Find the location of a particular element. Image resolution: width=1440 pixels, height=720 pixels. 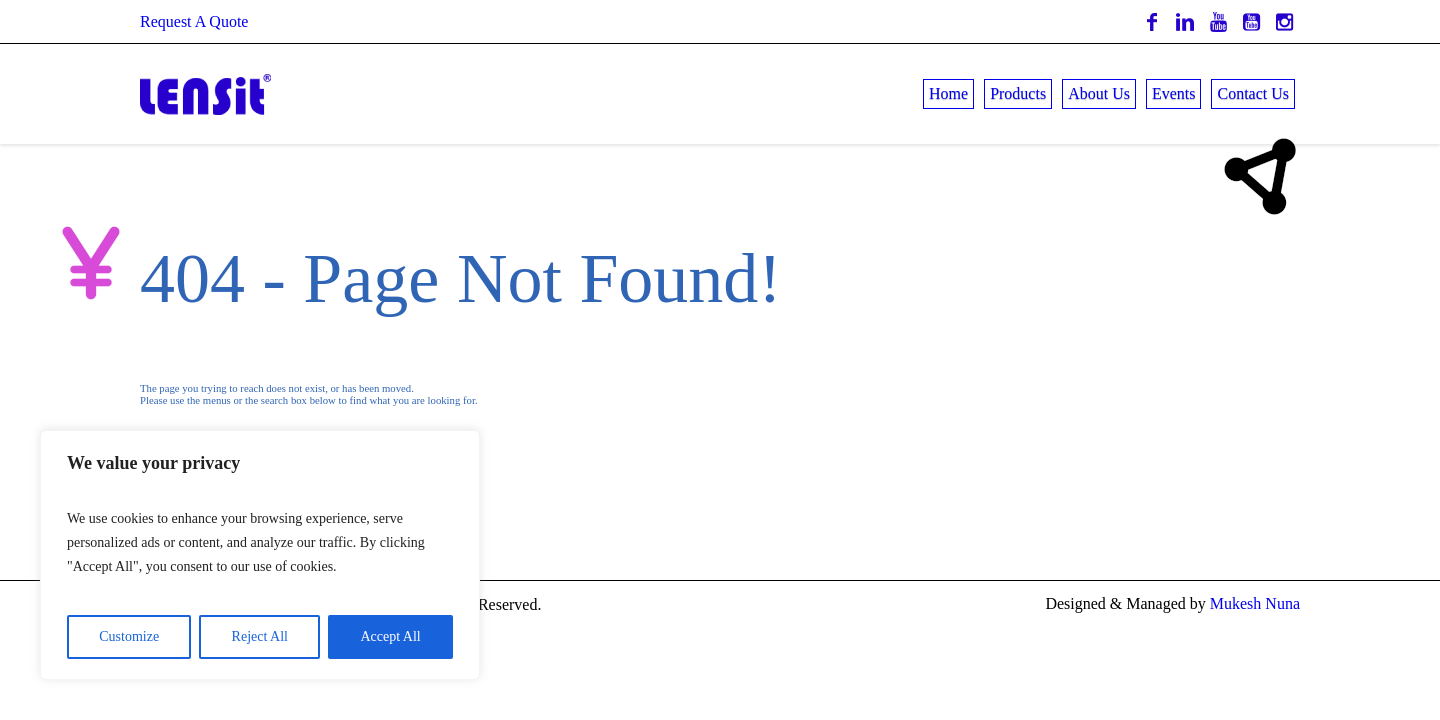

view network connections is located at coordinates (1262, 176).